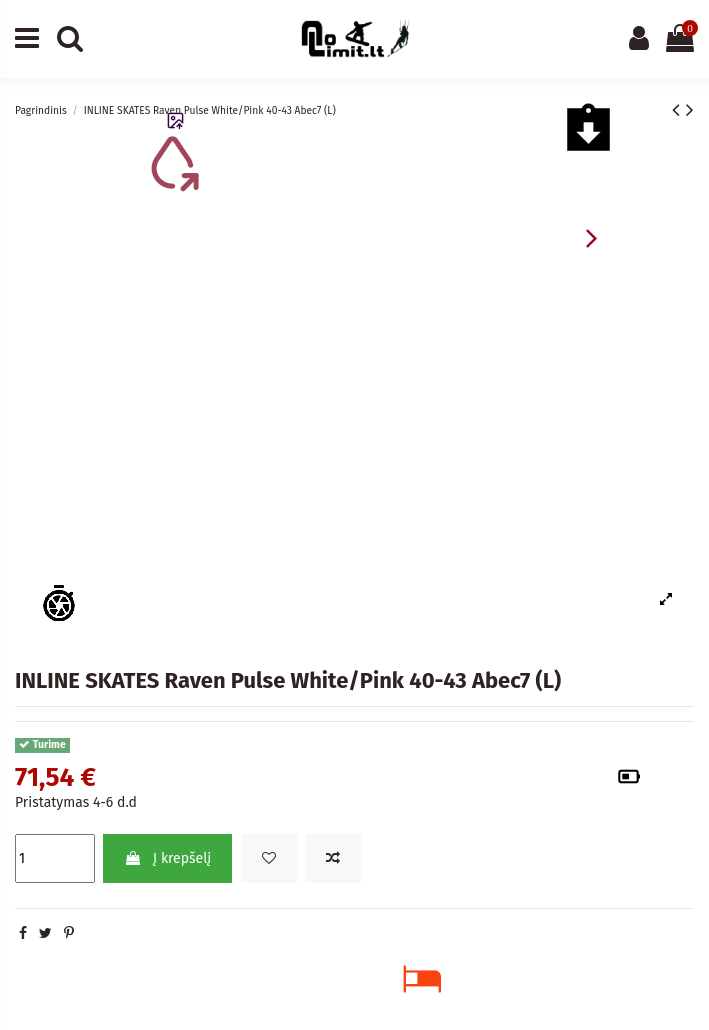 This screenshot has width=709, height=1030. What do you see at coordinates (588, 129) in the screenshot?
I see `download or receive an assignment` at bounding box center [588, 129].